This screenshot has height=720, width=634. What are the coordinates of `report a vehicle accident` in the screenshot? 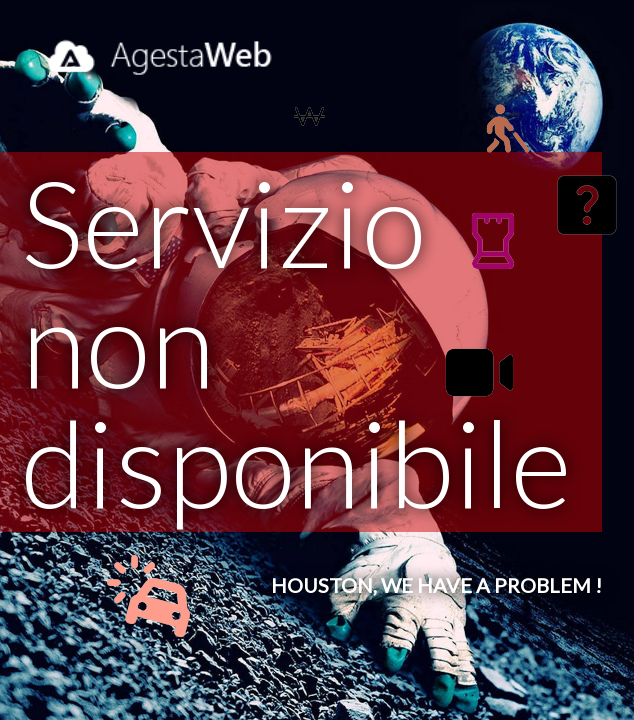 It's located at (150, 598).